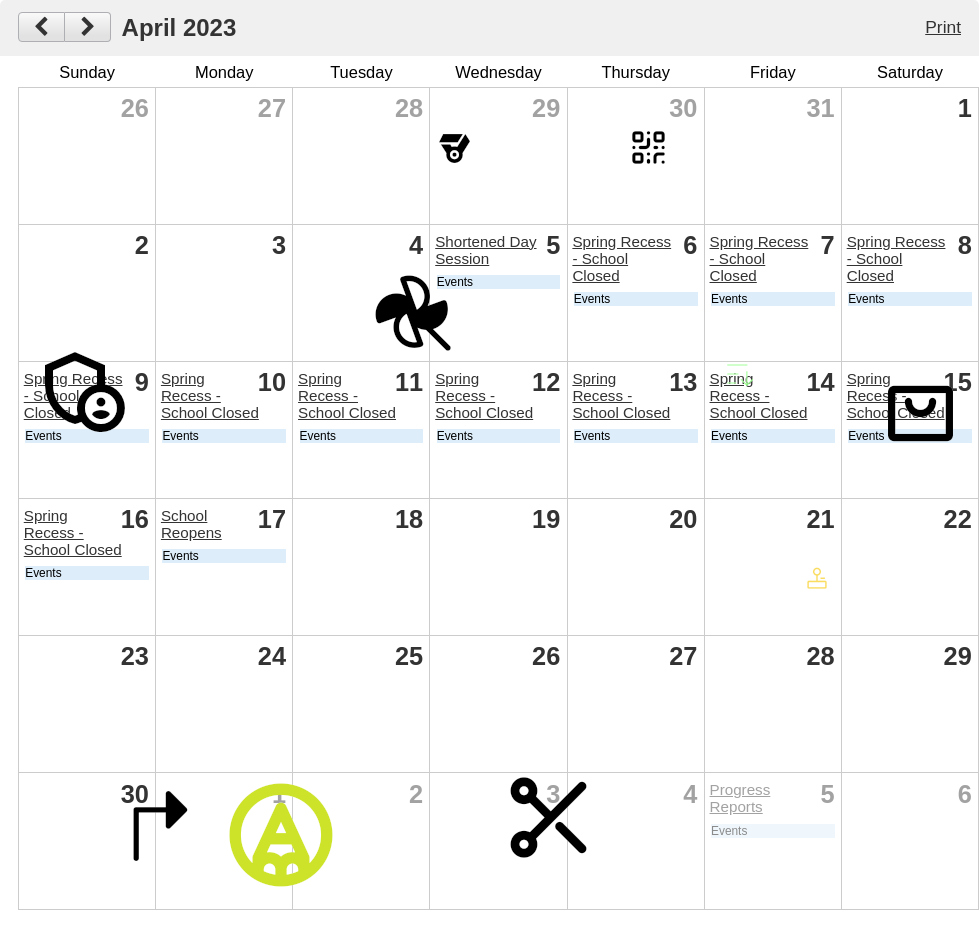 The width and height of the screenshot is (979, 928). What do you see at coordinates (739, 374) in the screenshot?
I see `sort items in ascending order` at bounding box center [739, 374].